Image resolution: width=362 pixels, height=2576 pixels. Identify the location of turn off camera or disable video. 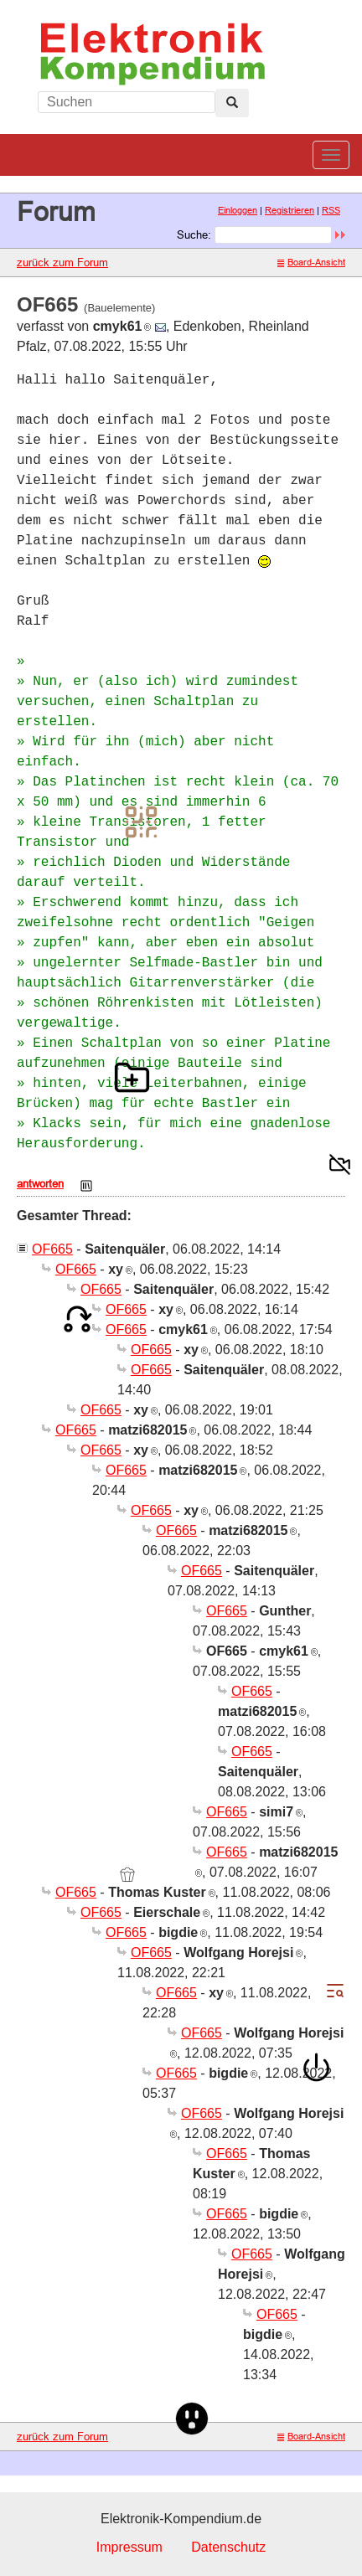
(339, 1164).